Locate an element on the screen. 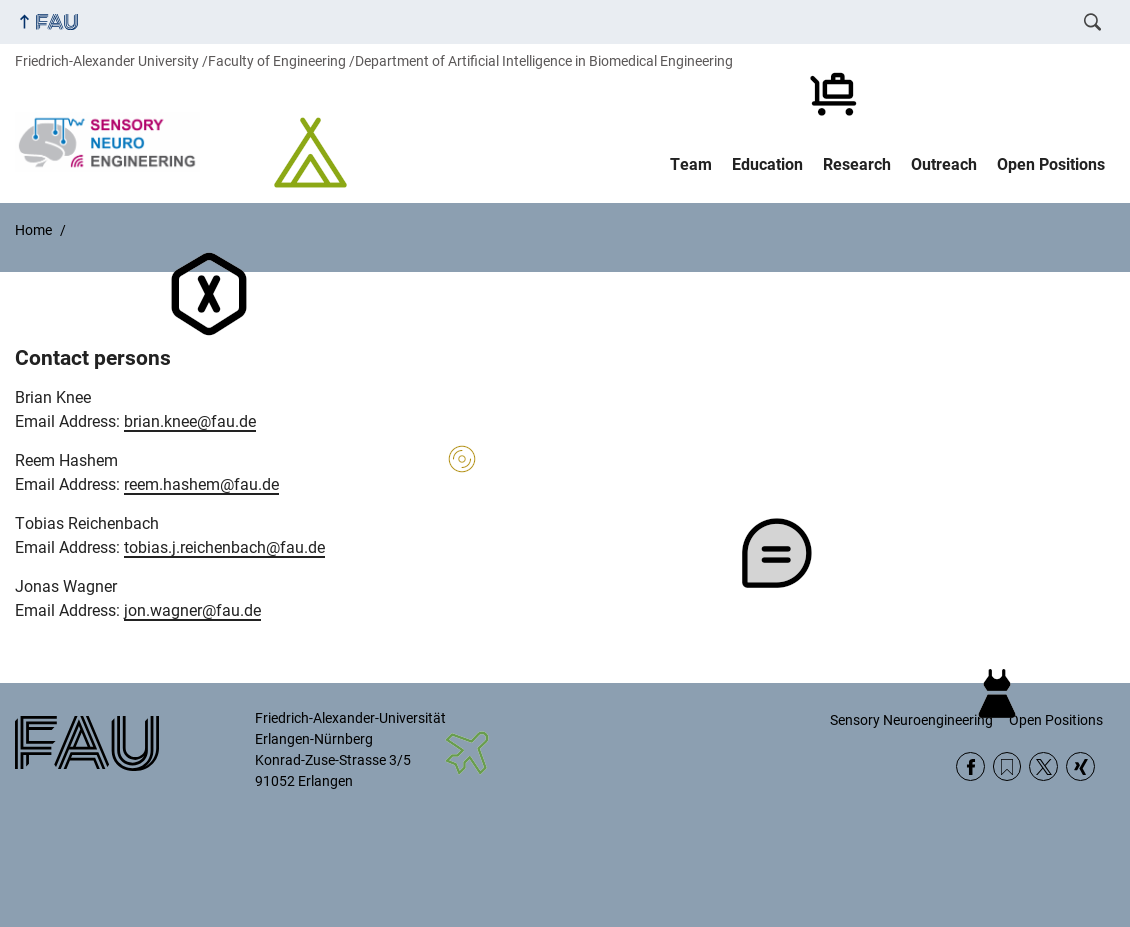  enable airplane mode is located at coordinates (468, 752).